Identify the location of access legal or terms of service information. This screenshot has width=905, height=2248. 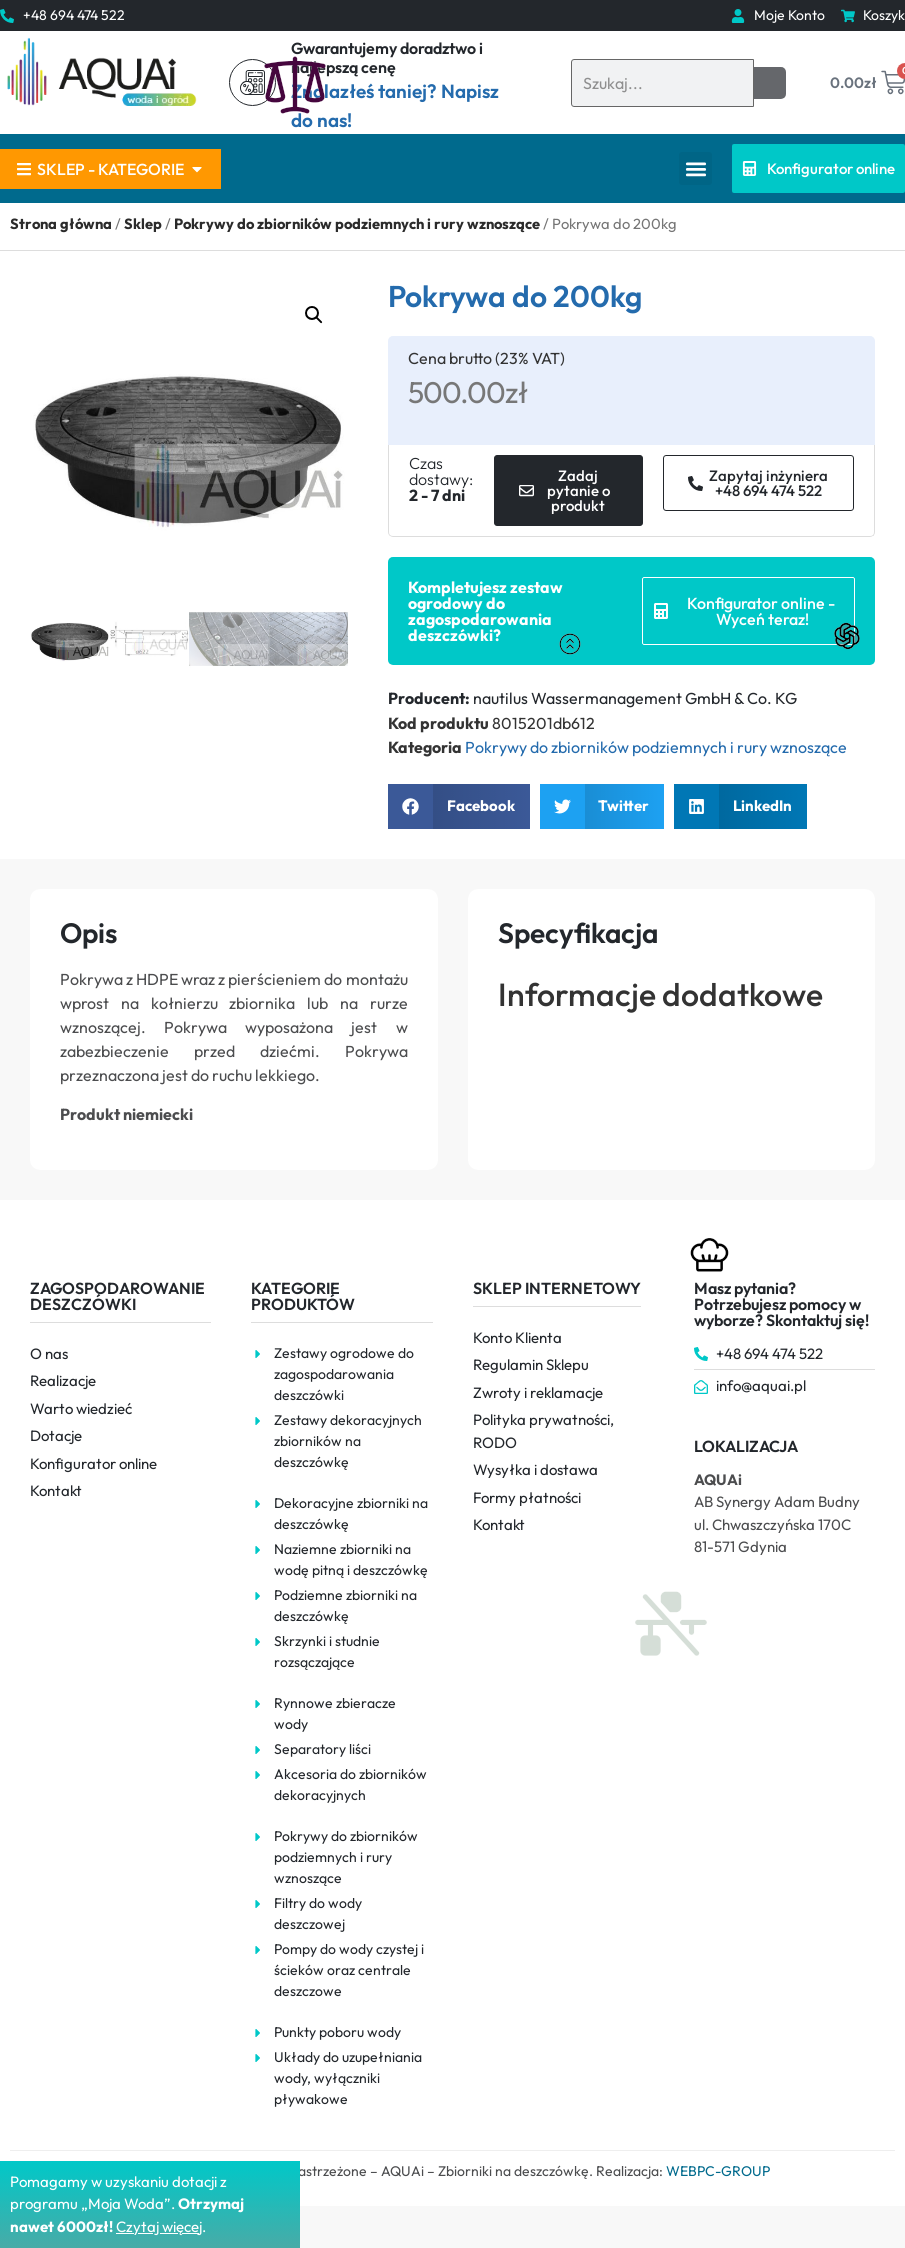
(295, 85).